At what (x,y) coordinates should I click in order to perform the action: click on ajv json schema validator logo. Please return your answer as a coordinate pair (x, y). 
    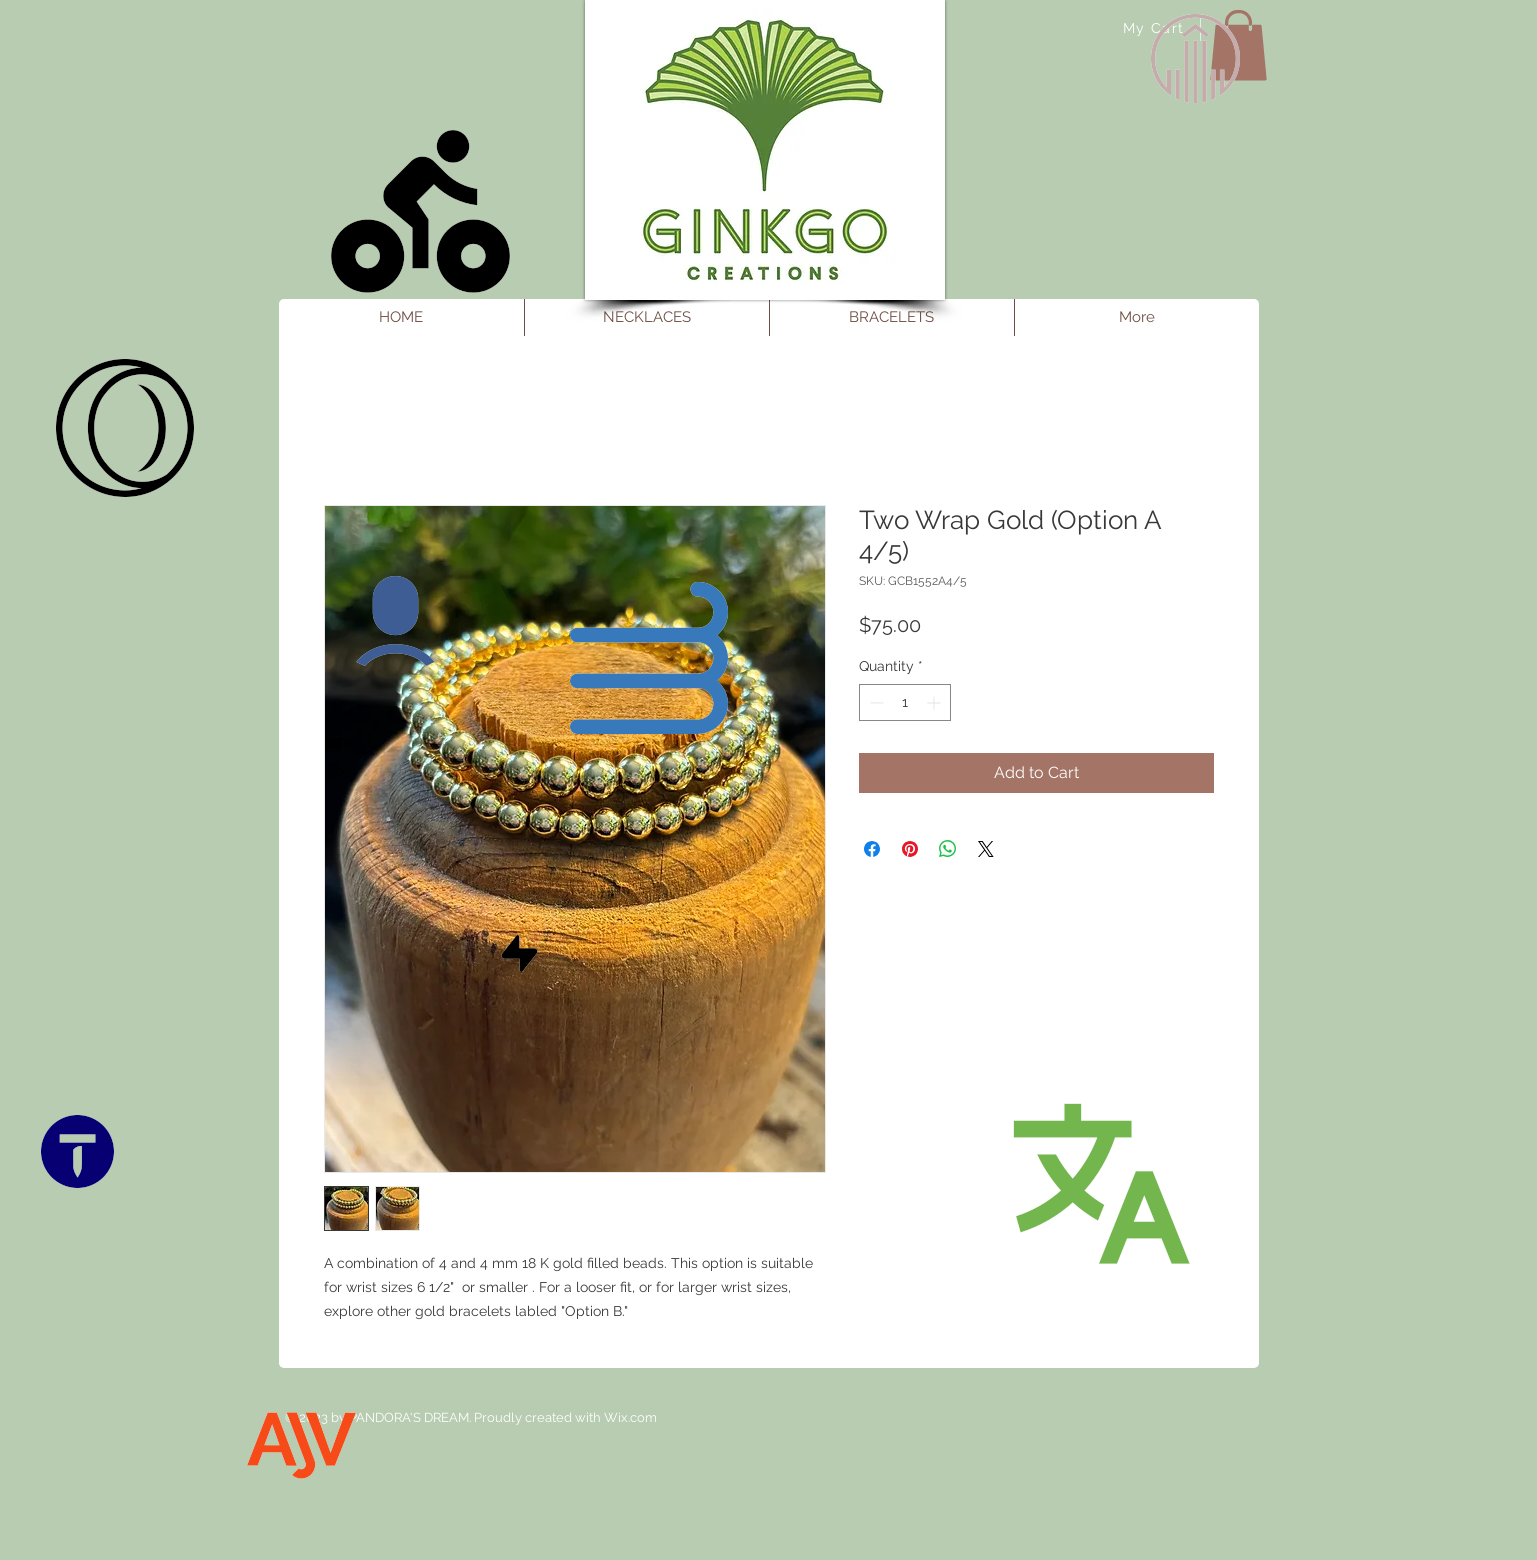
    Looking at the image, I should click on (301, 1445).